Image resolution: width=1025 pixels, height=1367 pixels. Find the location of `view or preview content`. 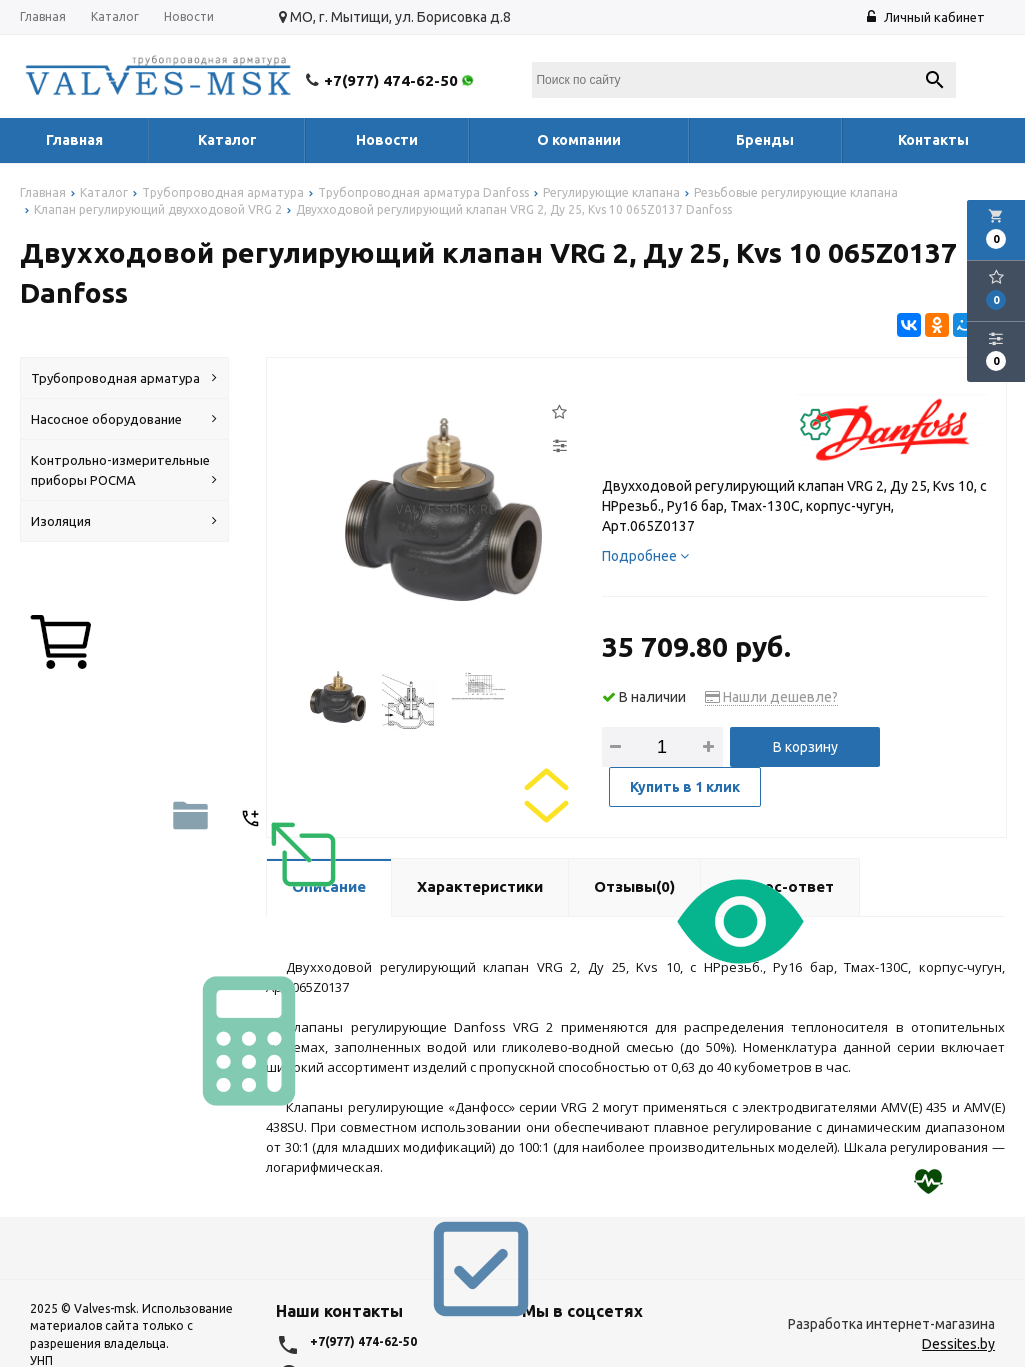

view or preview content is located at coordinates (740, 921).